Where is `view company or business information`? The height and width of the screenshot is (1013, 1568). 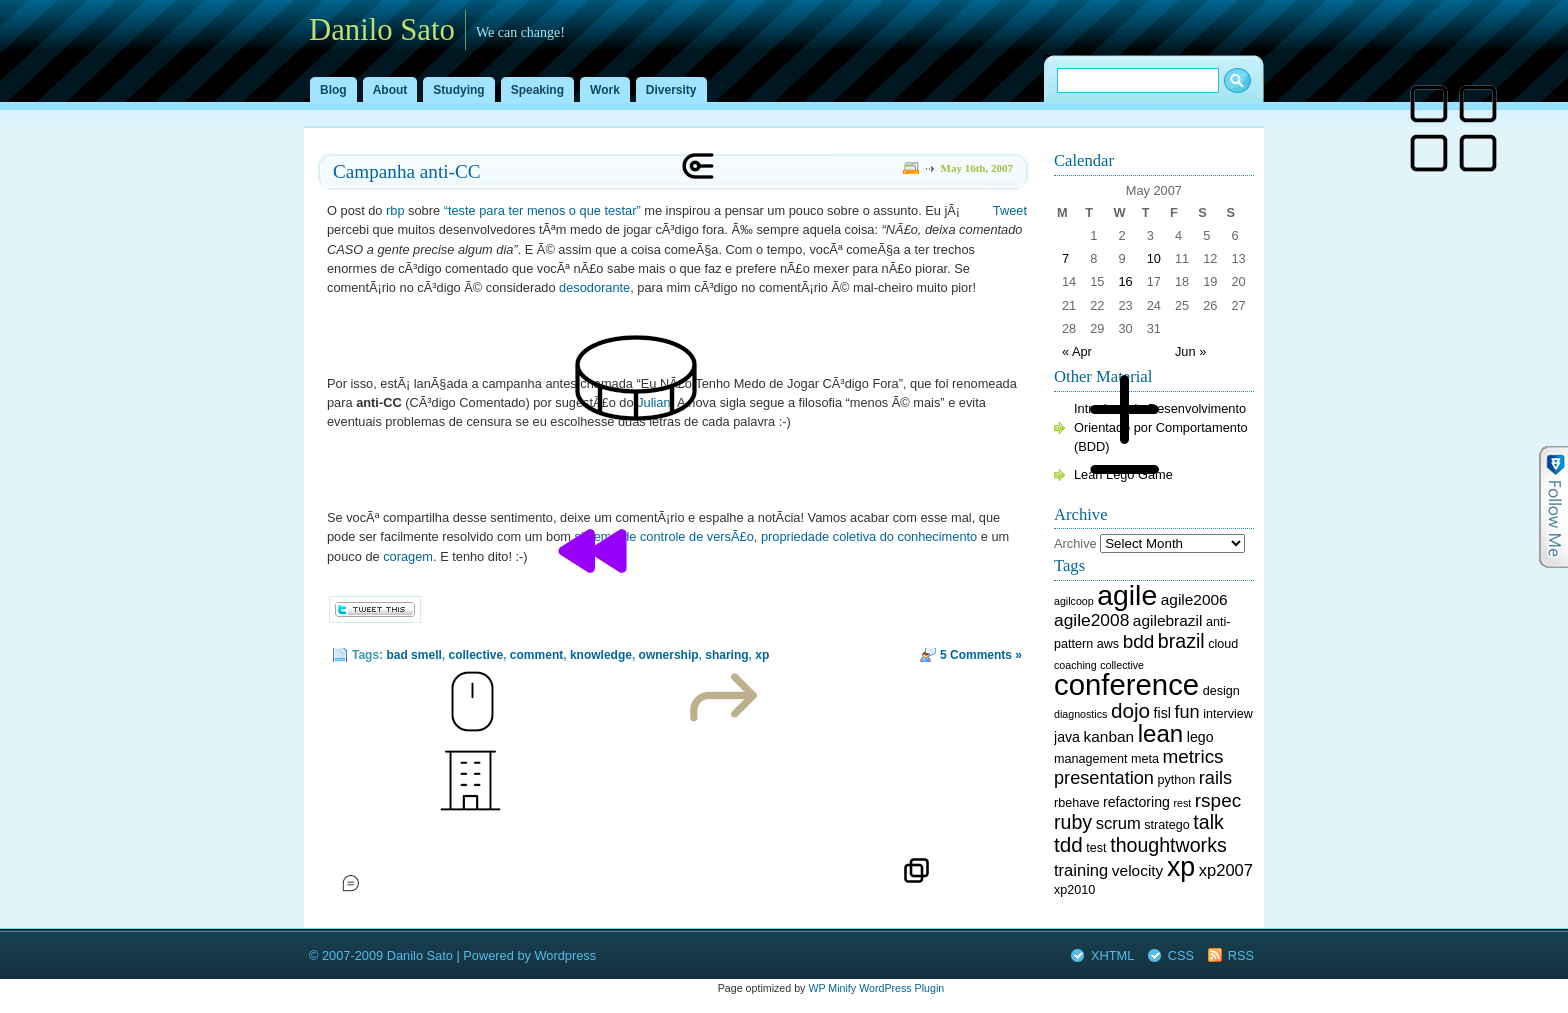
view company or business information is located at coordinates (470, 780).